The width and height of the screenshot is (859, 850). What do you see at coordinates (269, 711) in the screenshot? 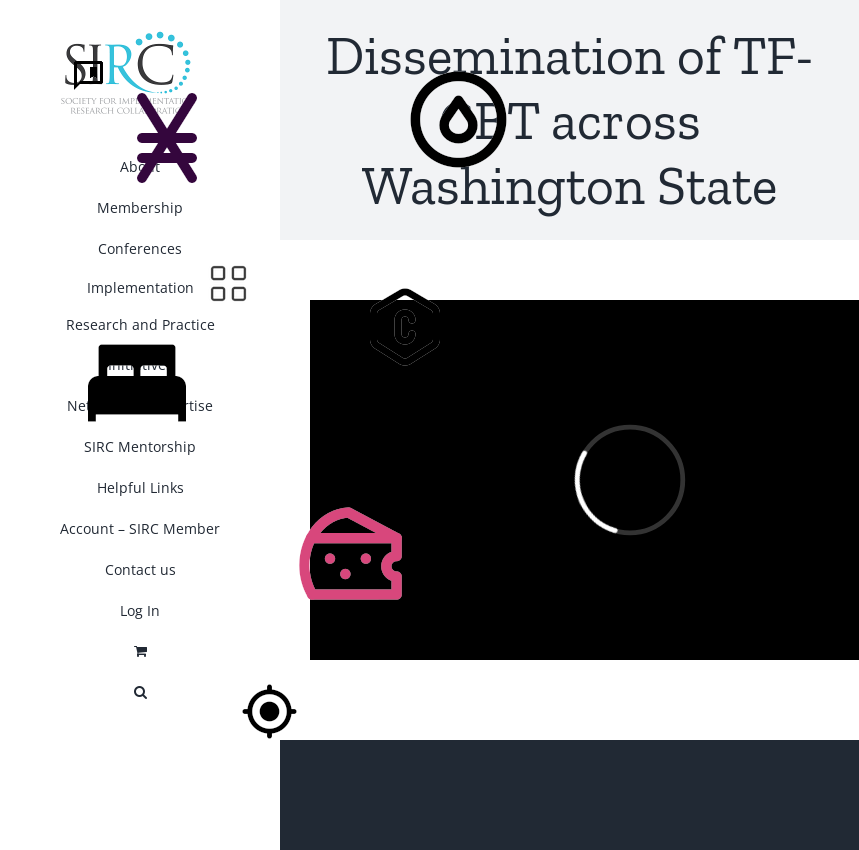
I see `center map on your current location` at bounding box center [269, 711].